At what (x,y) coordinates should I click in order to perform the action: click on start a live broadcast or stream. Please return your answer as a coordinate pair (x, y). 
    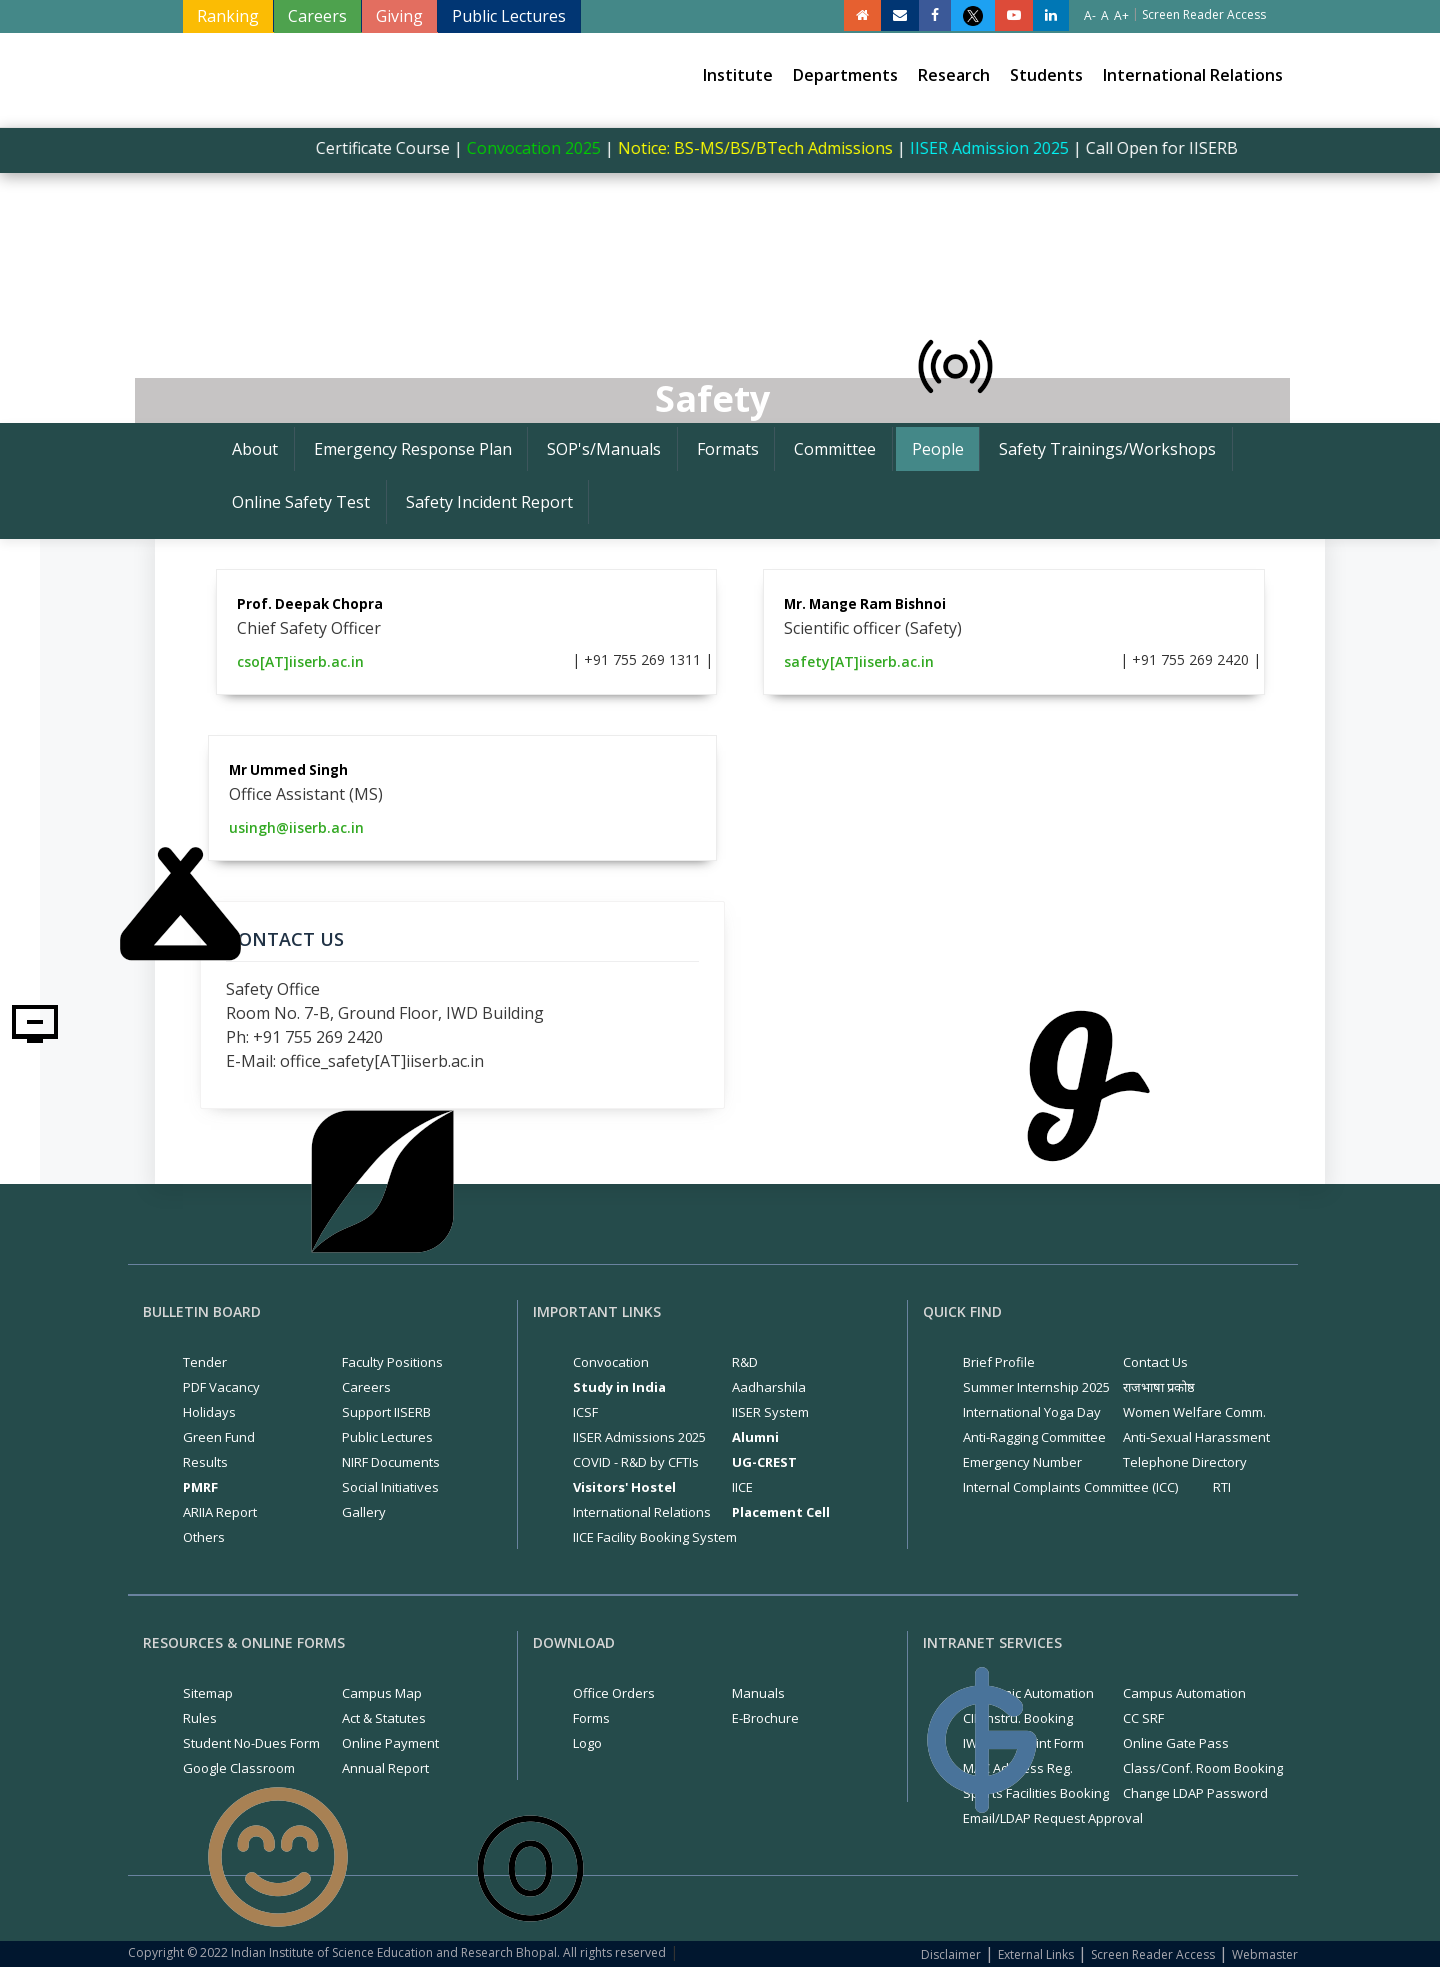
    Looking at the image, I should click on (955, 366).